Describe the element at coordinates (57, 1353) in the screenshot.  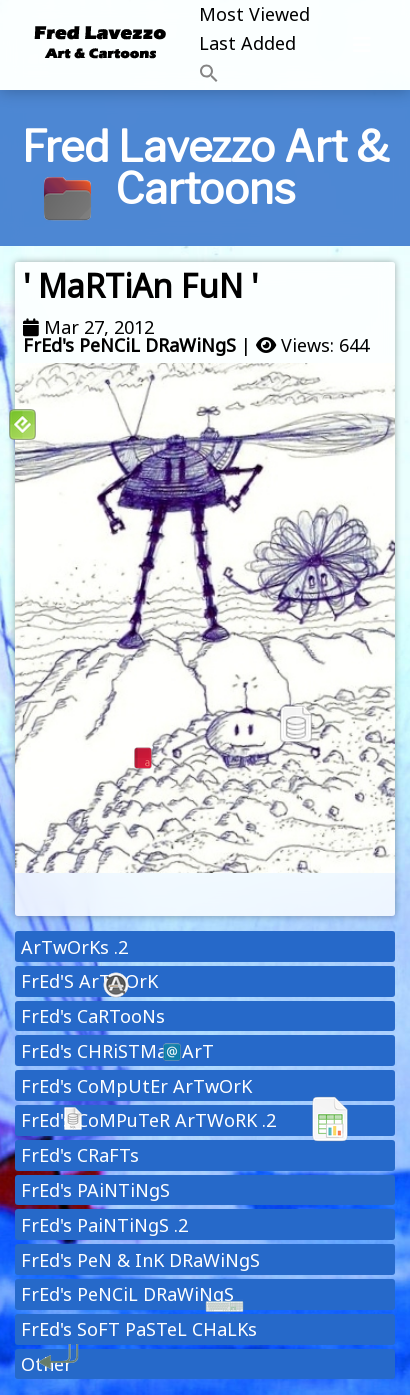
I see `reply to all recipients of an email` at that location.